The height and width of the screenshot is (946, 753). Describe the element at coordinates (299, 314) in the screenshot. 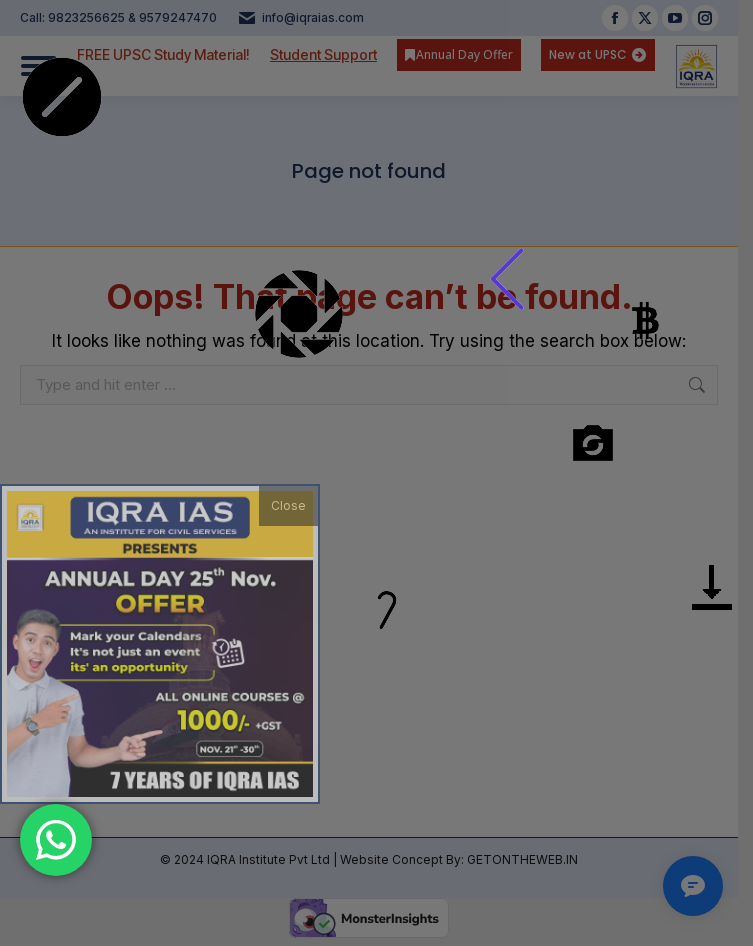

I see `adjust camera aperture settings` at that location.